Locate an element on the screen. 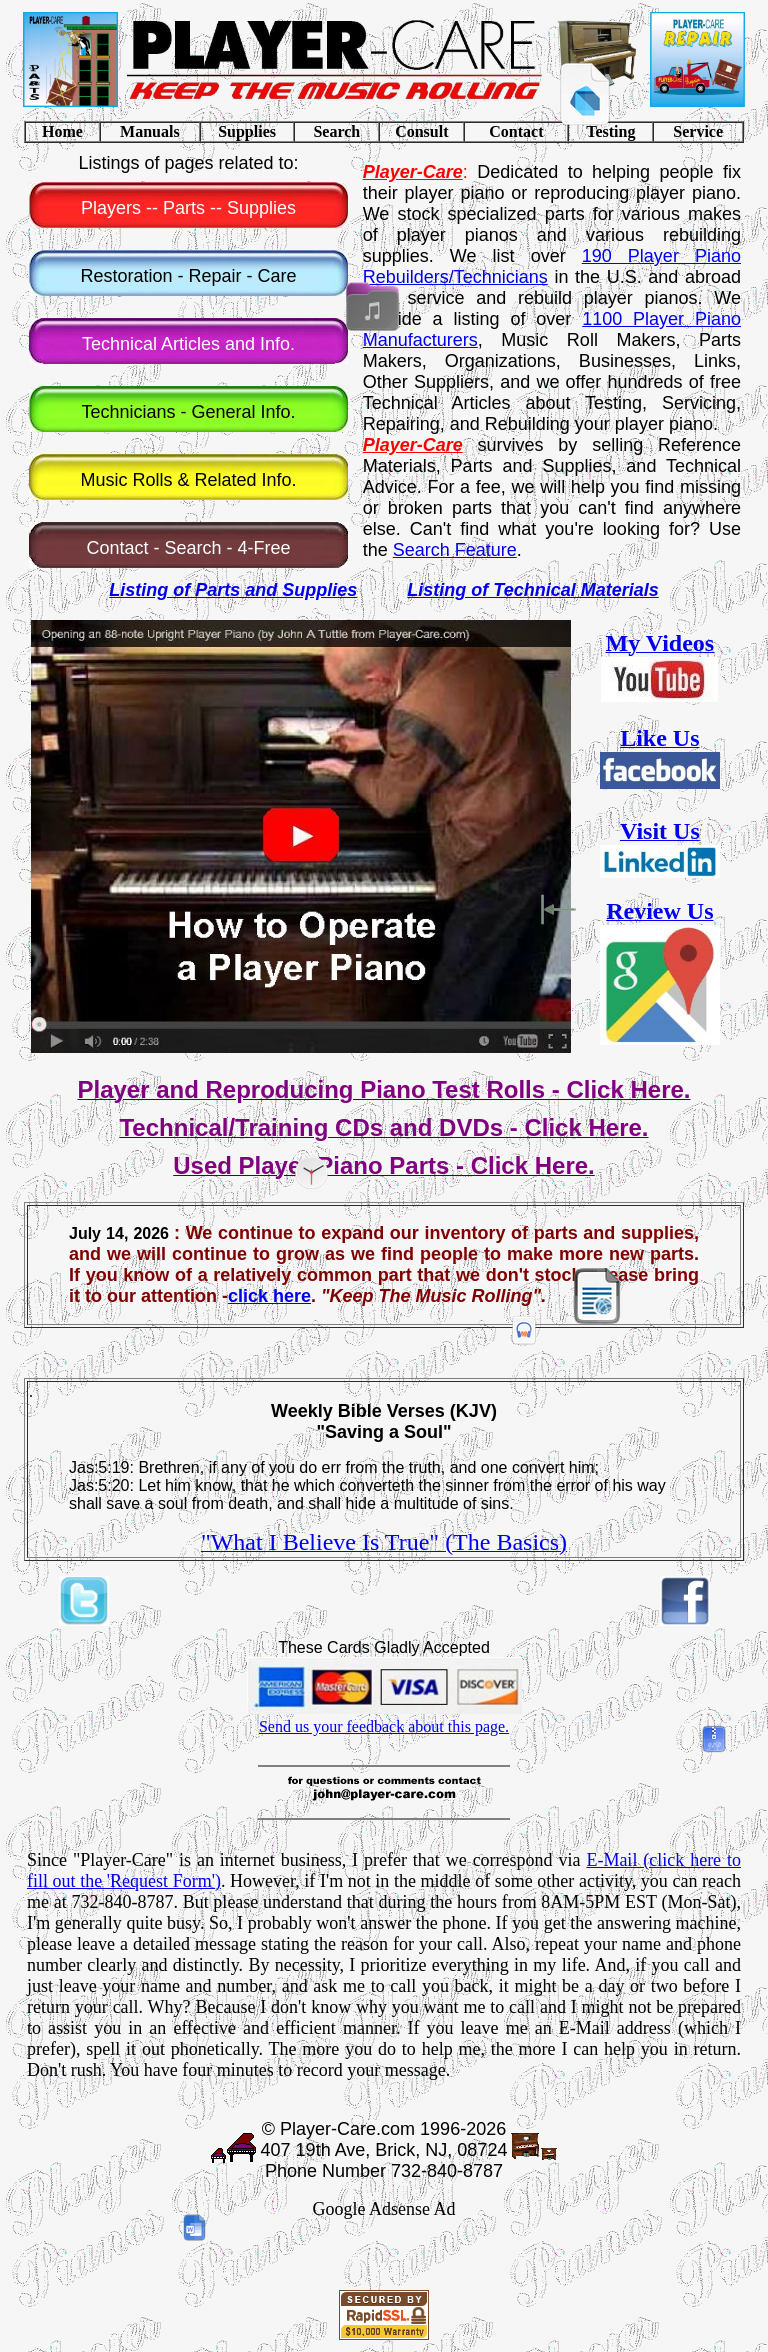 This screenshot has height=2352, width=768. an audacity audio project file is located at coordinates (524, 1330).